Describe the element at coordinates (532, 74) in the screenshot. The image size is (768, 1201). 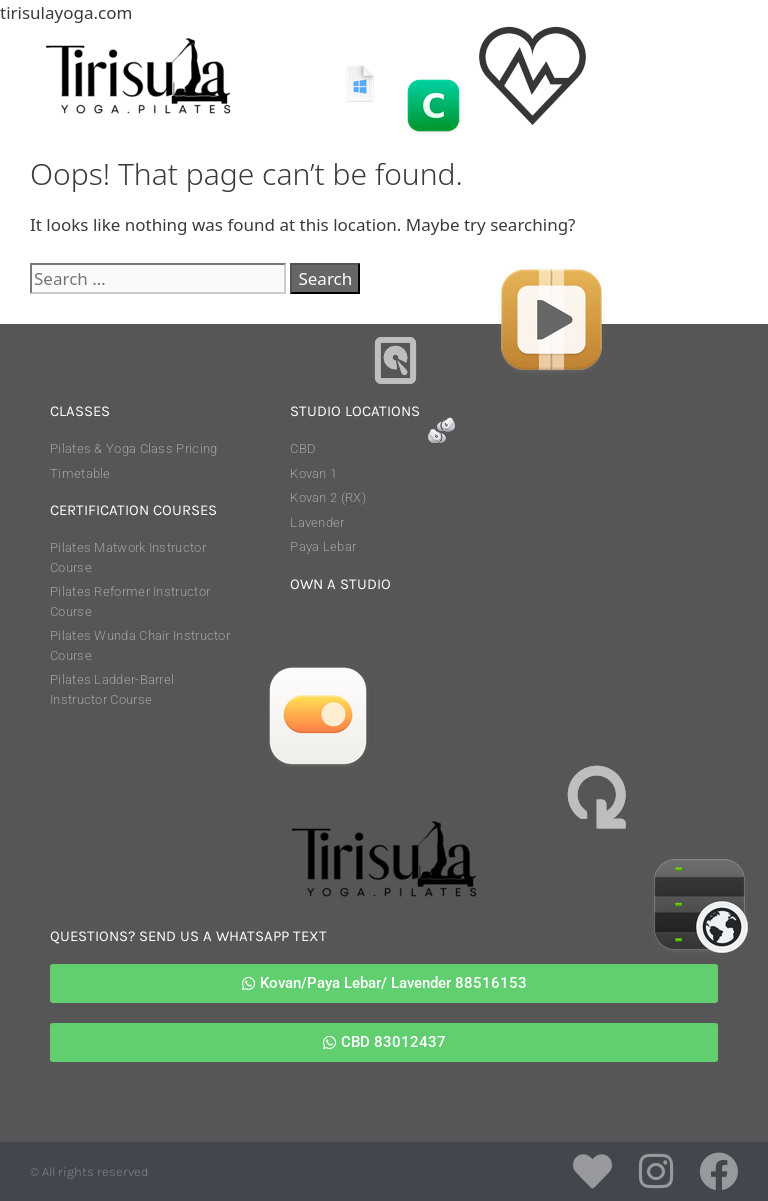
I see `open health or fitness app` at that location.